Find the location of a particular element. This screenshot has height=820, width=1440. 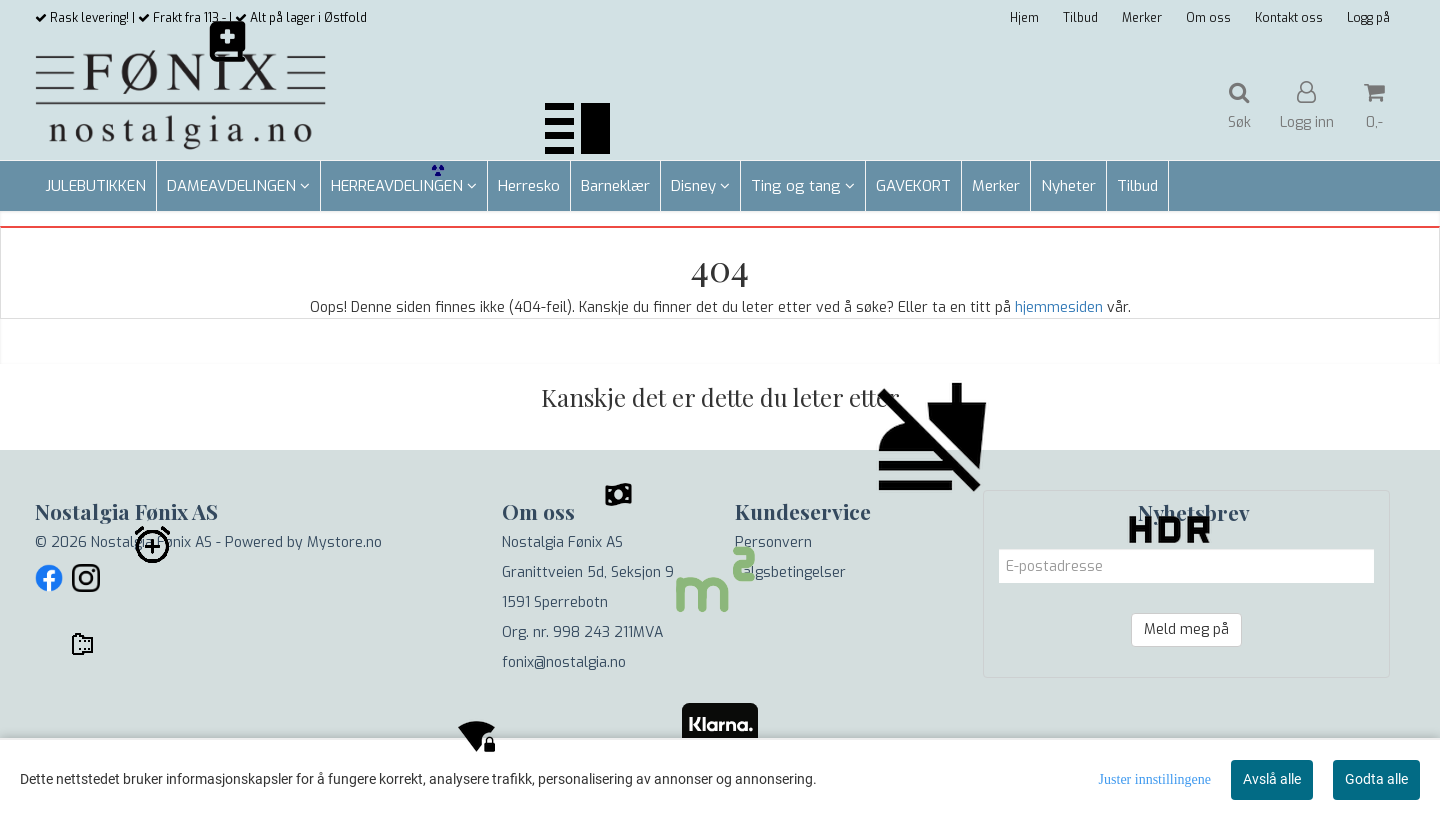

indicates radioactive or hazardous material warning is located at coordinates (438, 170).